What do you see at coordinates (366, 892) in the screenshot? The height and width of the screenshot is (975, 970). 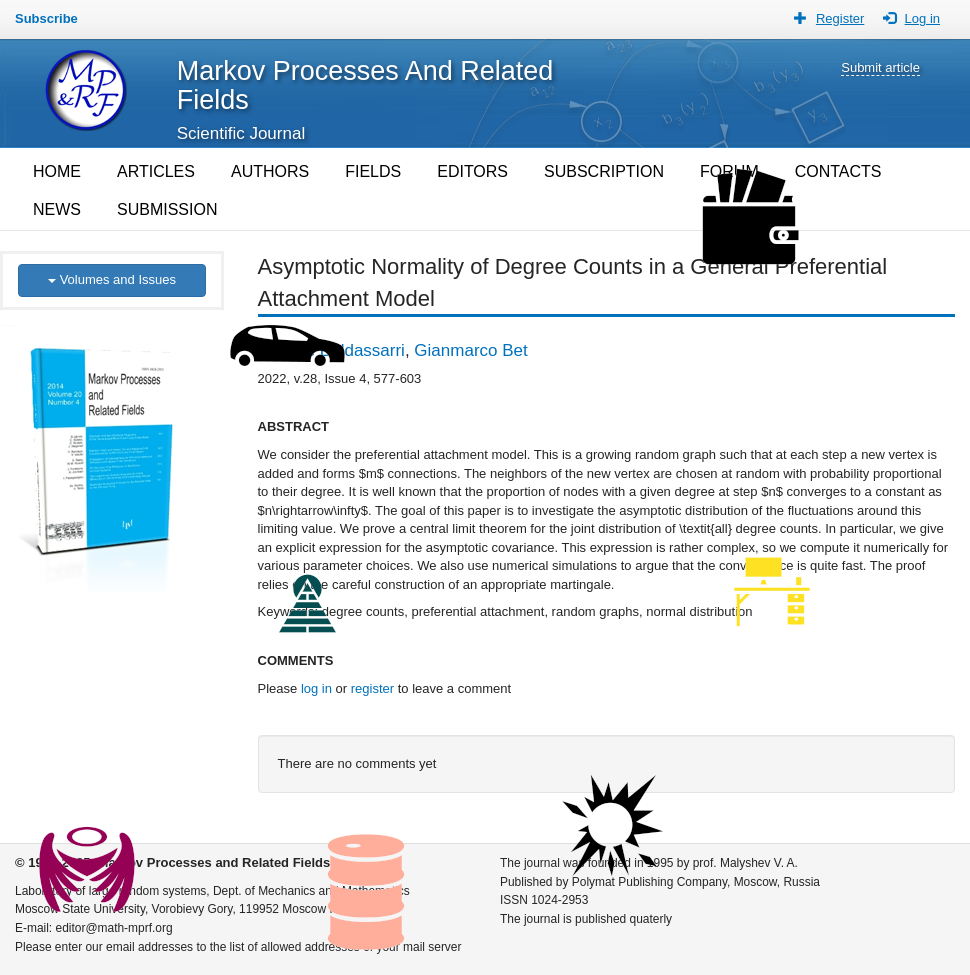 I see `indicates oil or fuel resources in a game inventory` at bounding box center [366, 892].